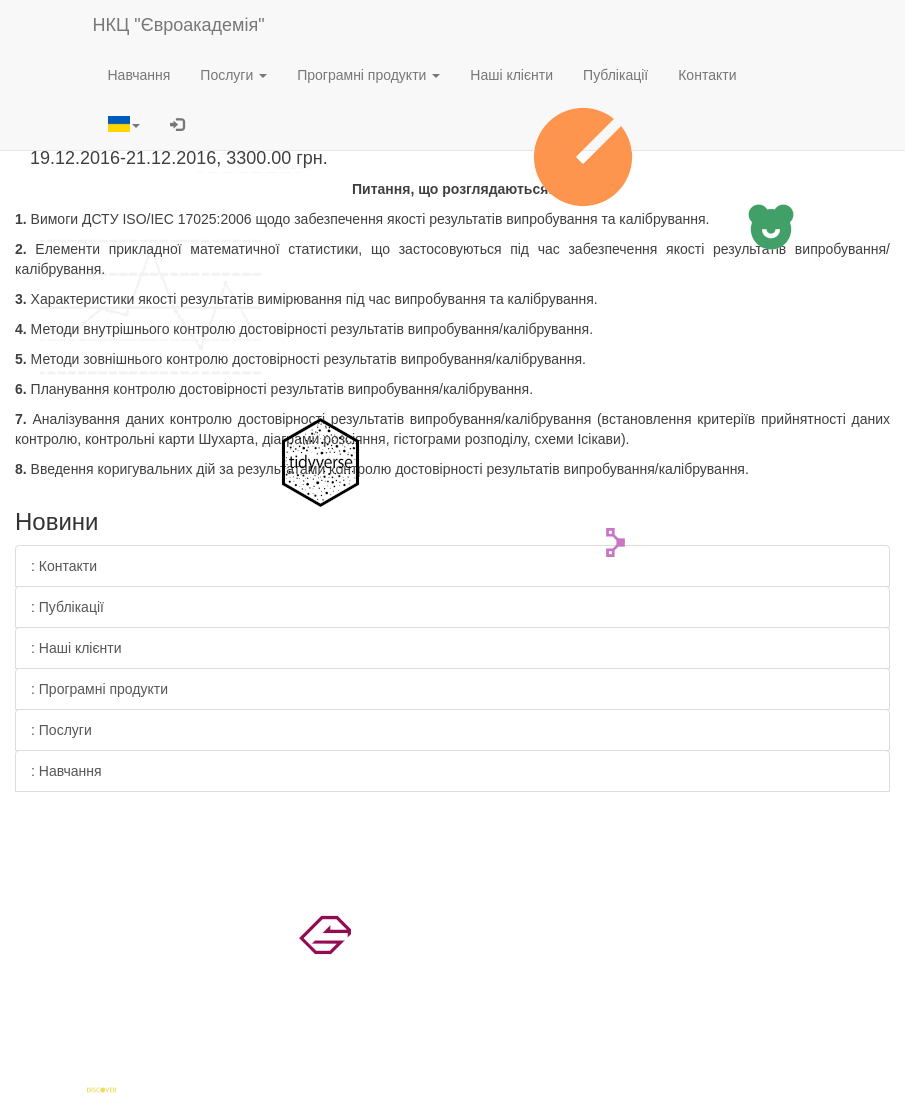 The width and height of the screenshot is (905, 1118). I want to click on tidyverse logo - R data science package collection, so click(320, 462).